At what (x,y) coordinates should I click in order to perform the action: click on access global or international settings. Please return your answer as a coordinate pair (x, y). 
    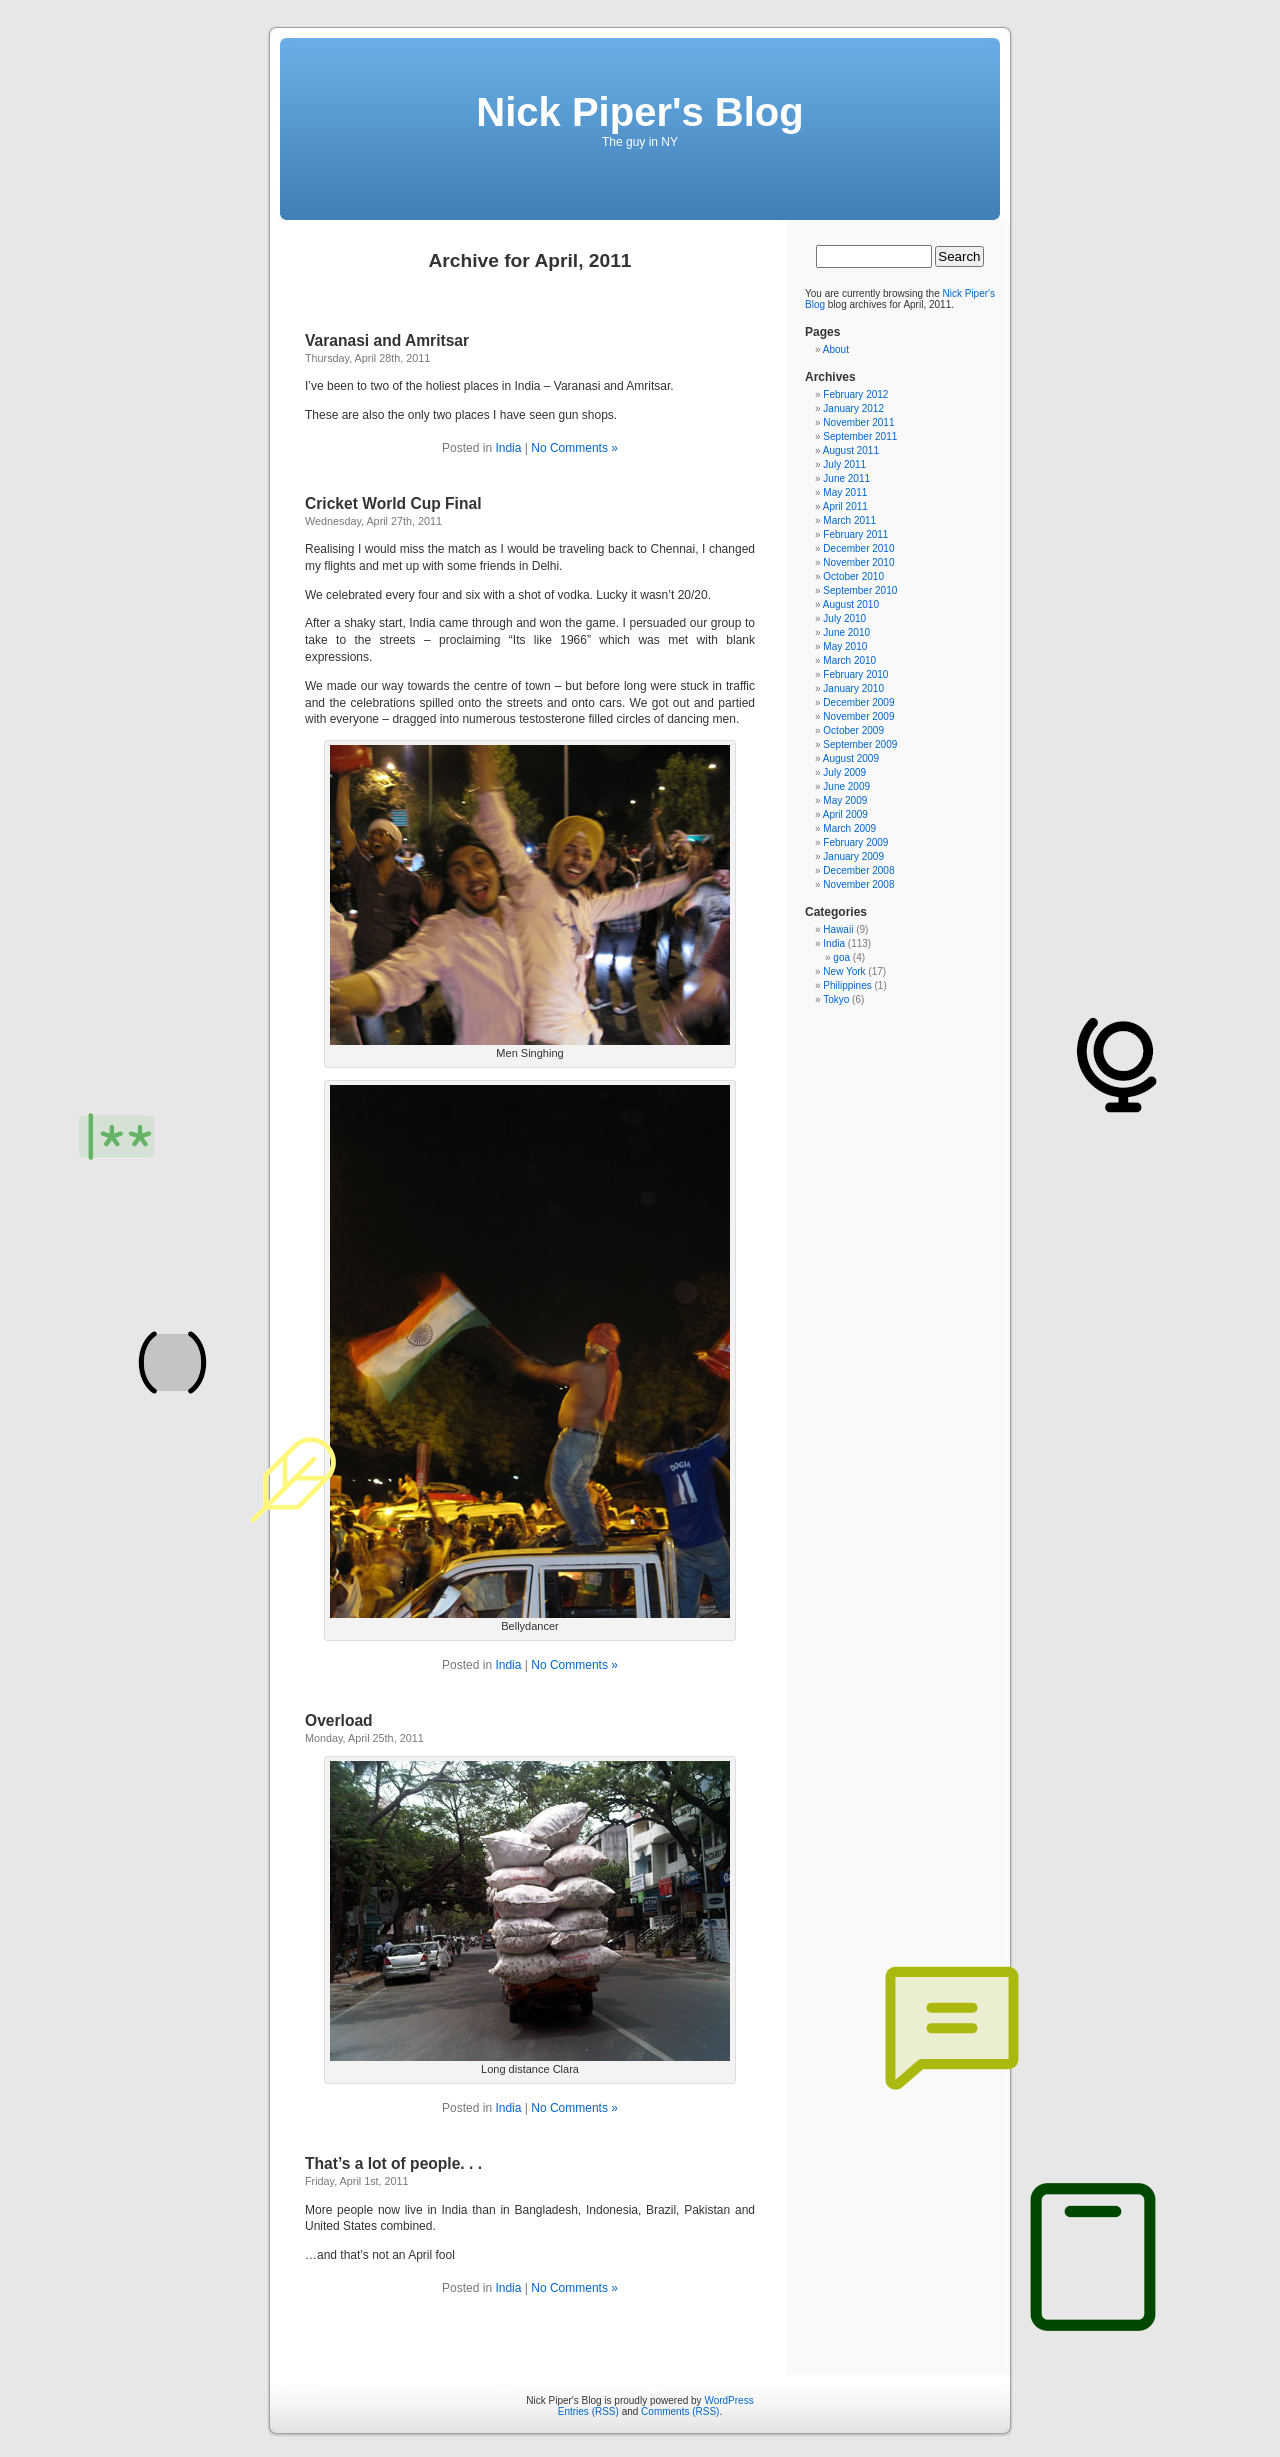
    Looking at the image, I should click on (1120, 1061).